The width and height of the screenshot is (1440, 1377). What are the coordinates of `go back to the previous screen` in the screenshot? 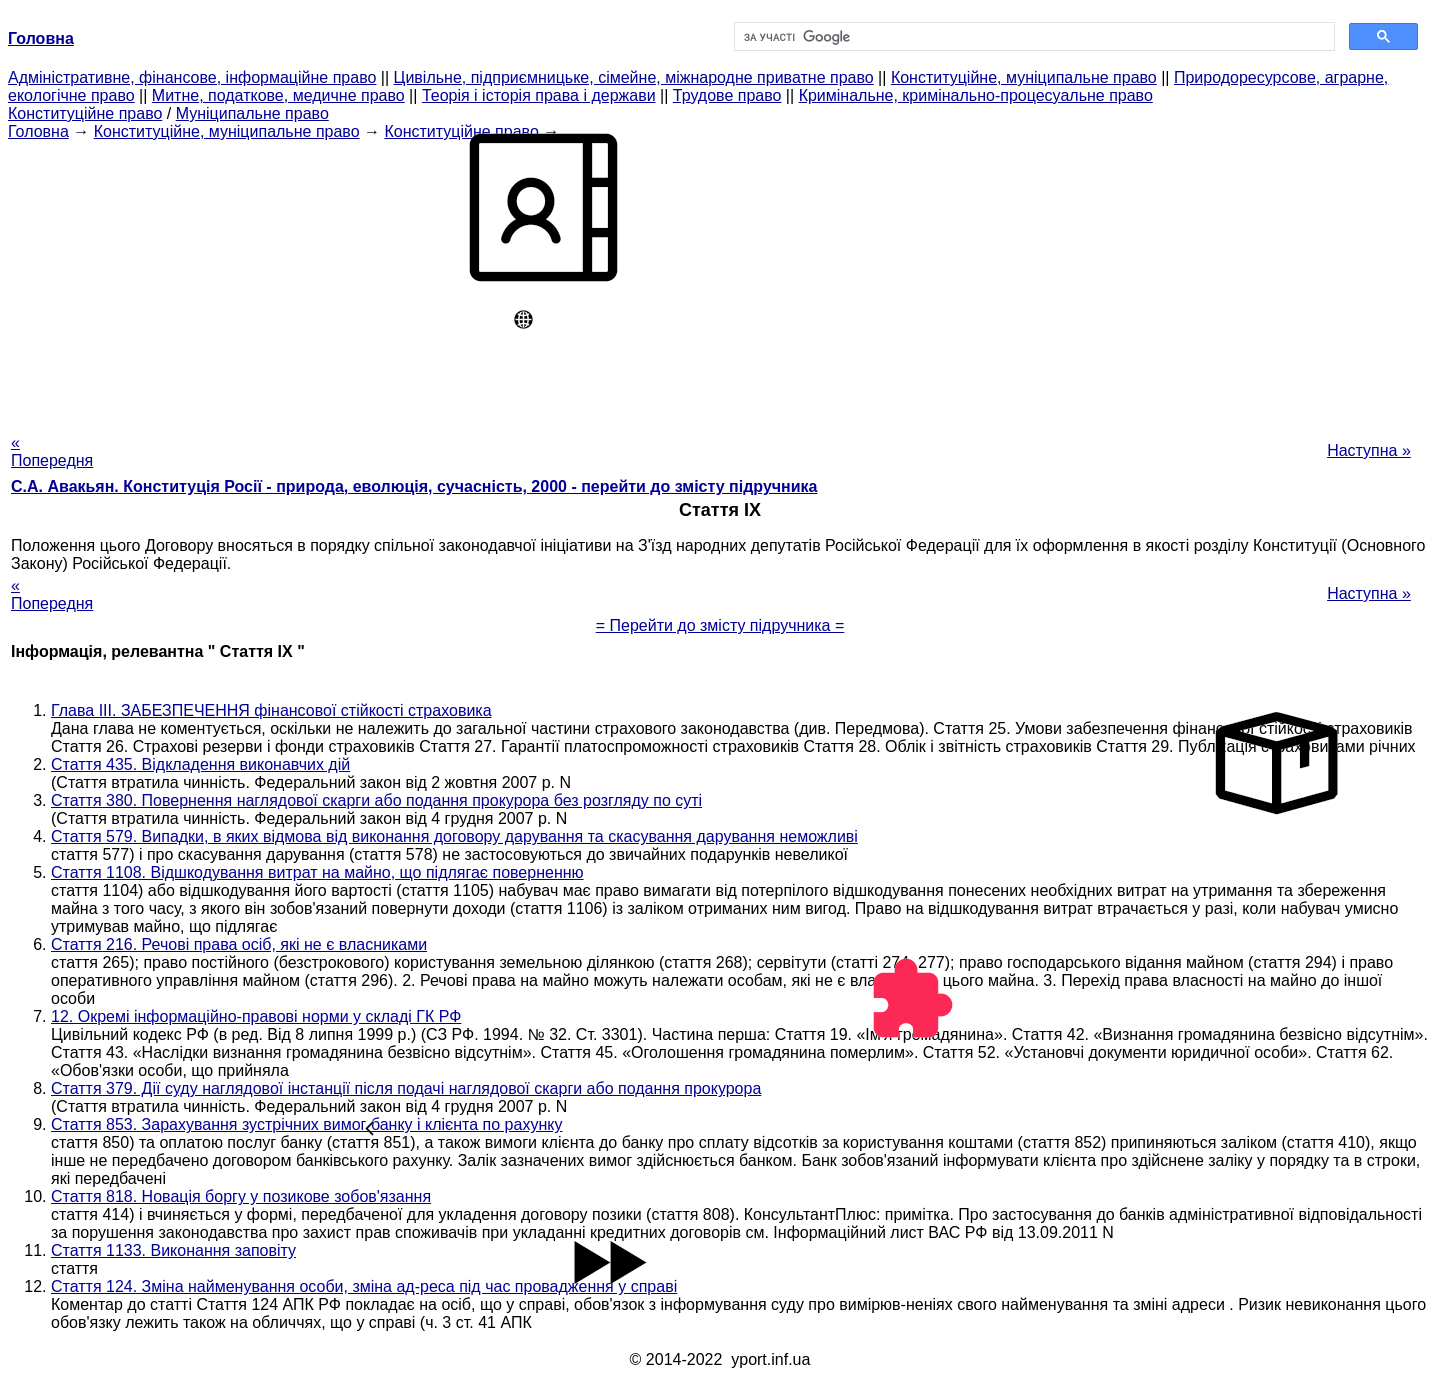 It's located at (369, 1128).